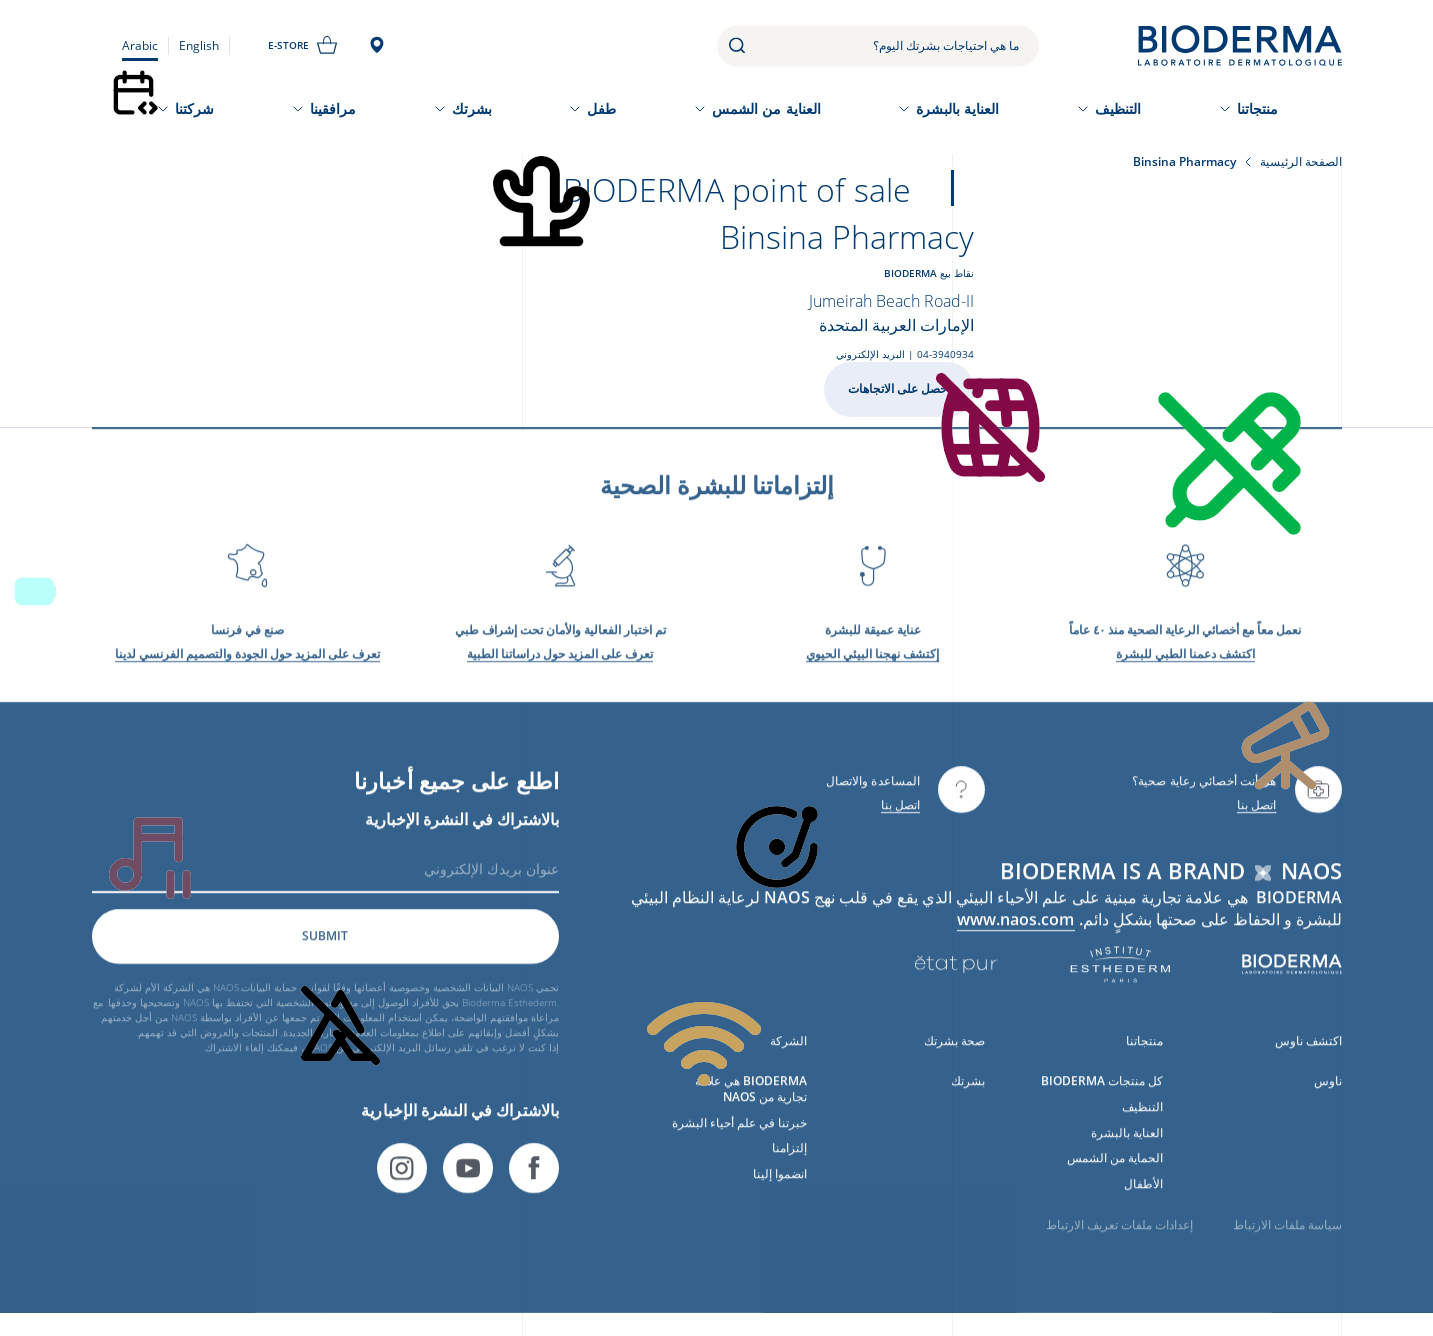 The image size is (1433, 1336). I want to click on editing disabled, so click(1229, 463).